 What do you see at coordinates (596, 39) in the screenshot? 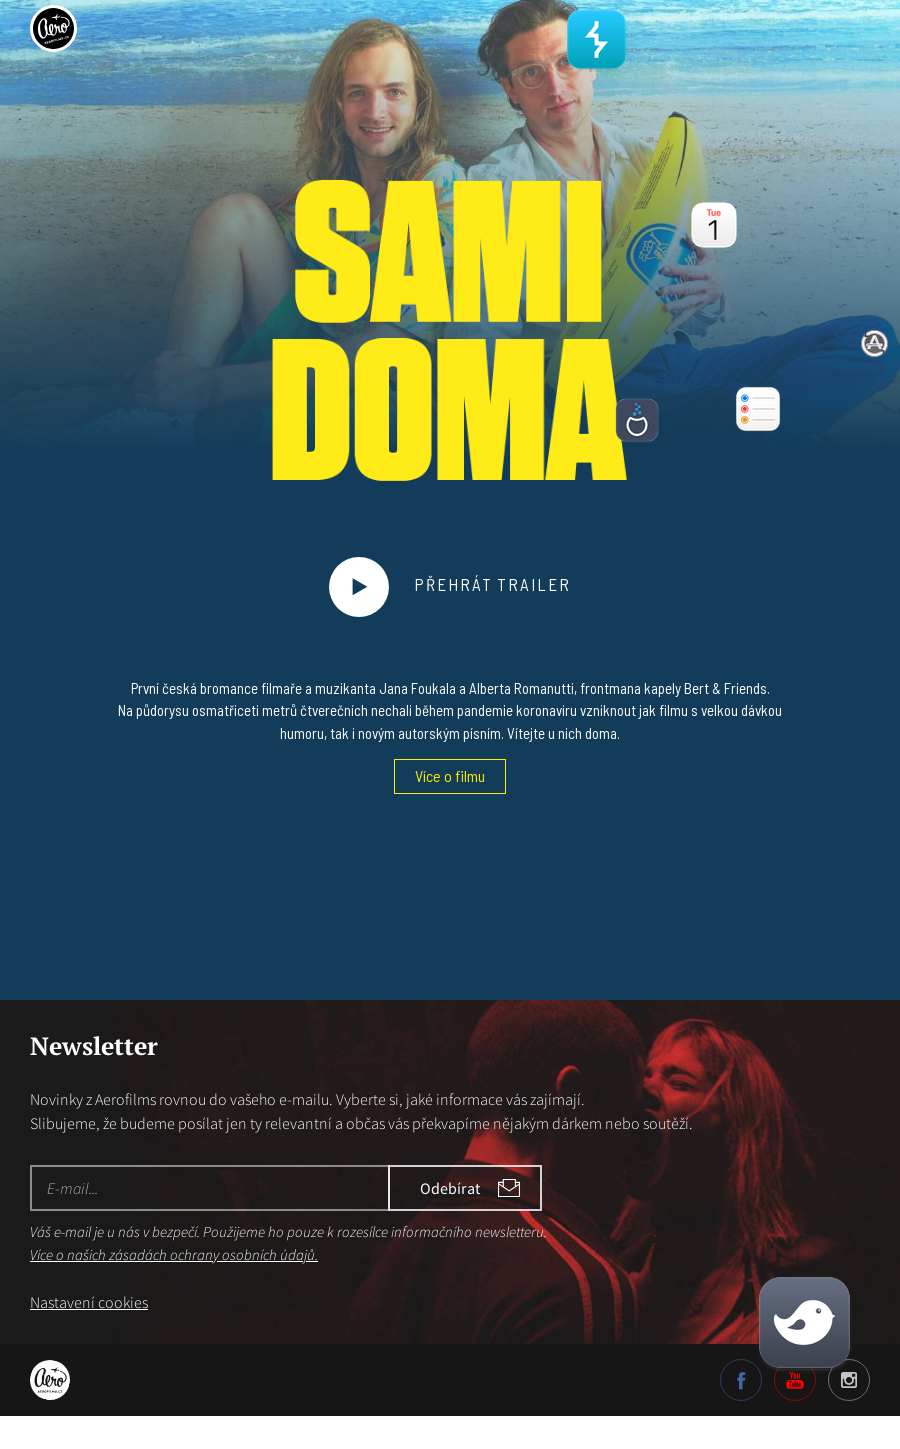
I see `open burp suite application` at bounding box center [596, 39].